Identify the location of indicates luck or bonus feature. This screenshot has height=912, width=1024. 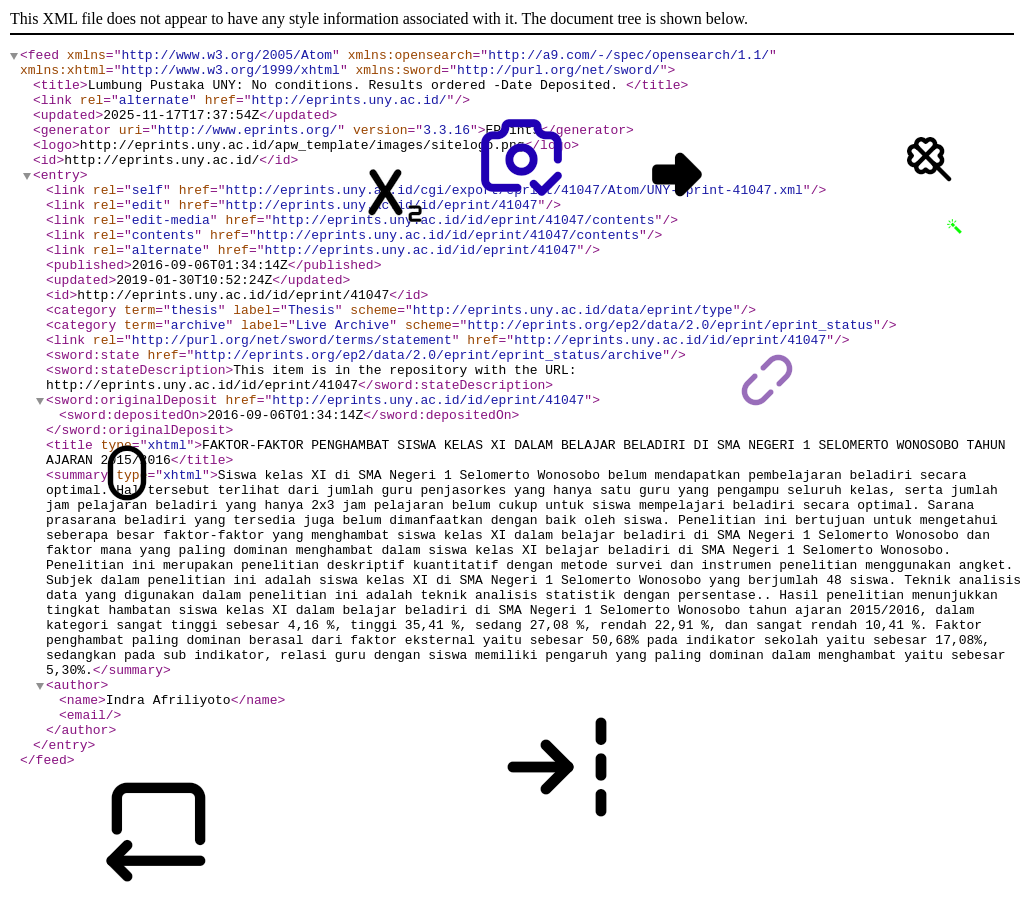
(928, 158).